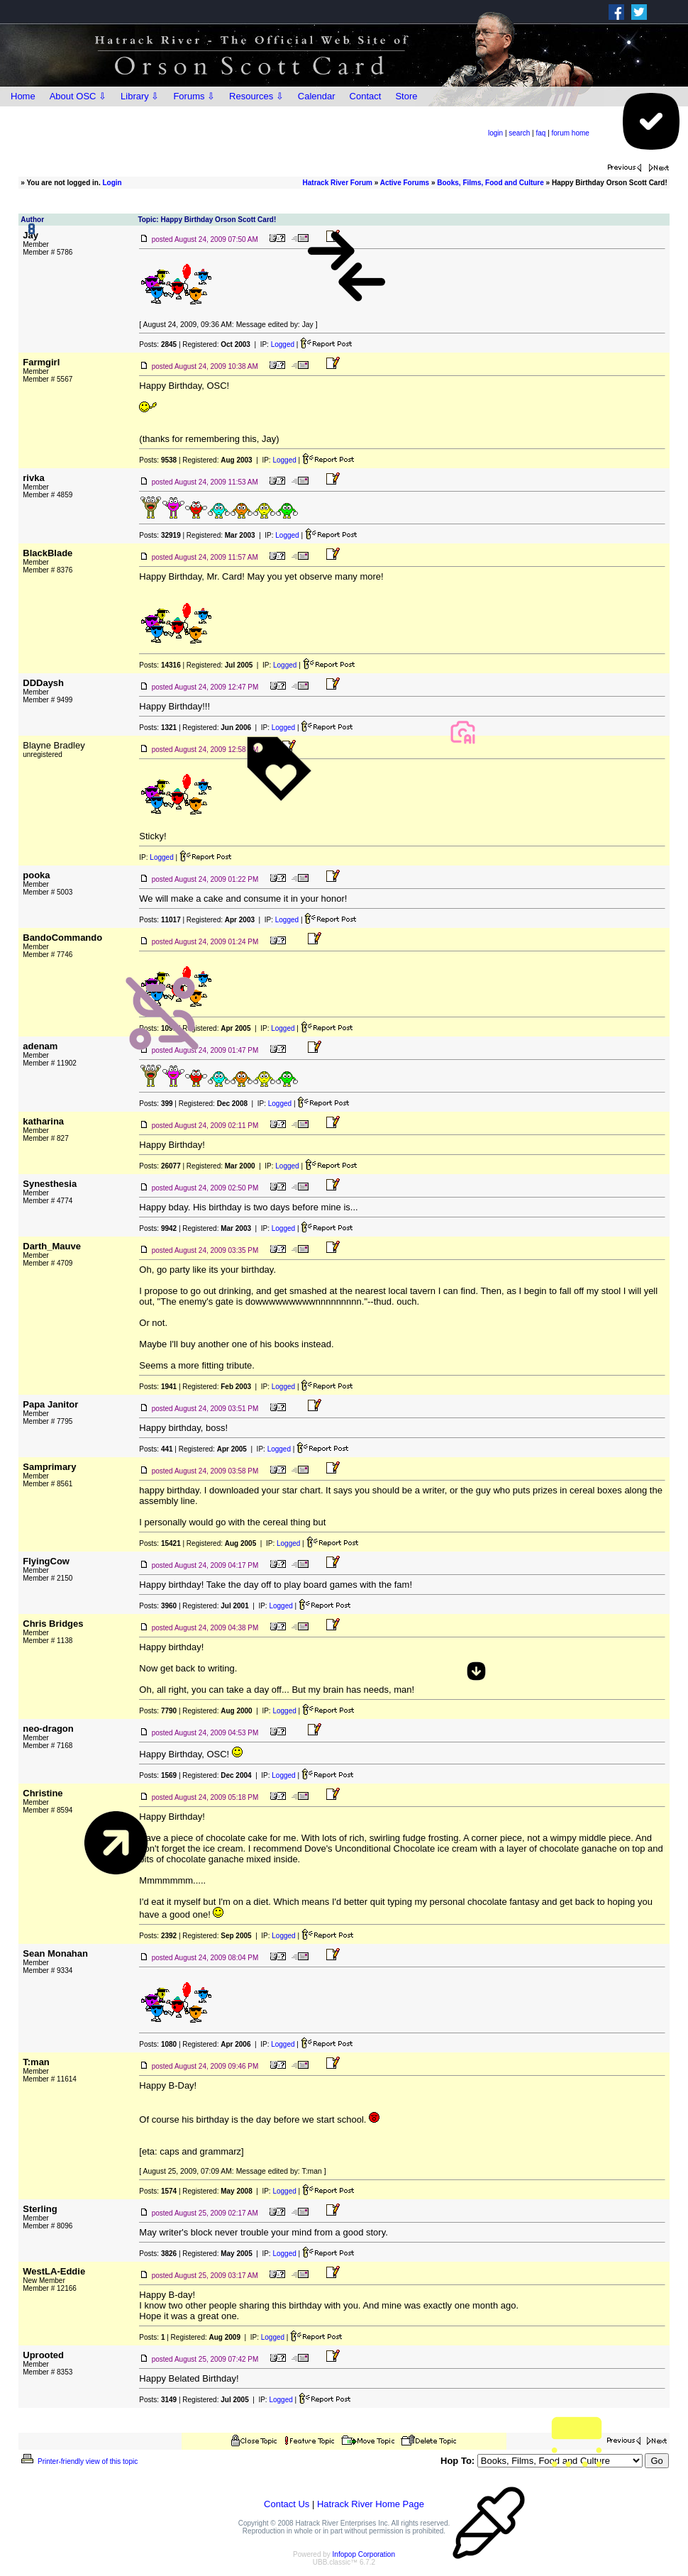 Image resolution: width=688 pixels, height=2576 pixels. I want to click on indicates item number 8 in a list or sequence, so click(31, 228).